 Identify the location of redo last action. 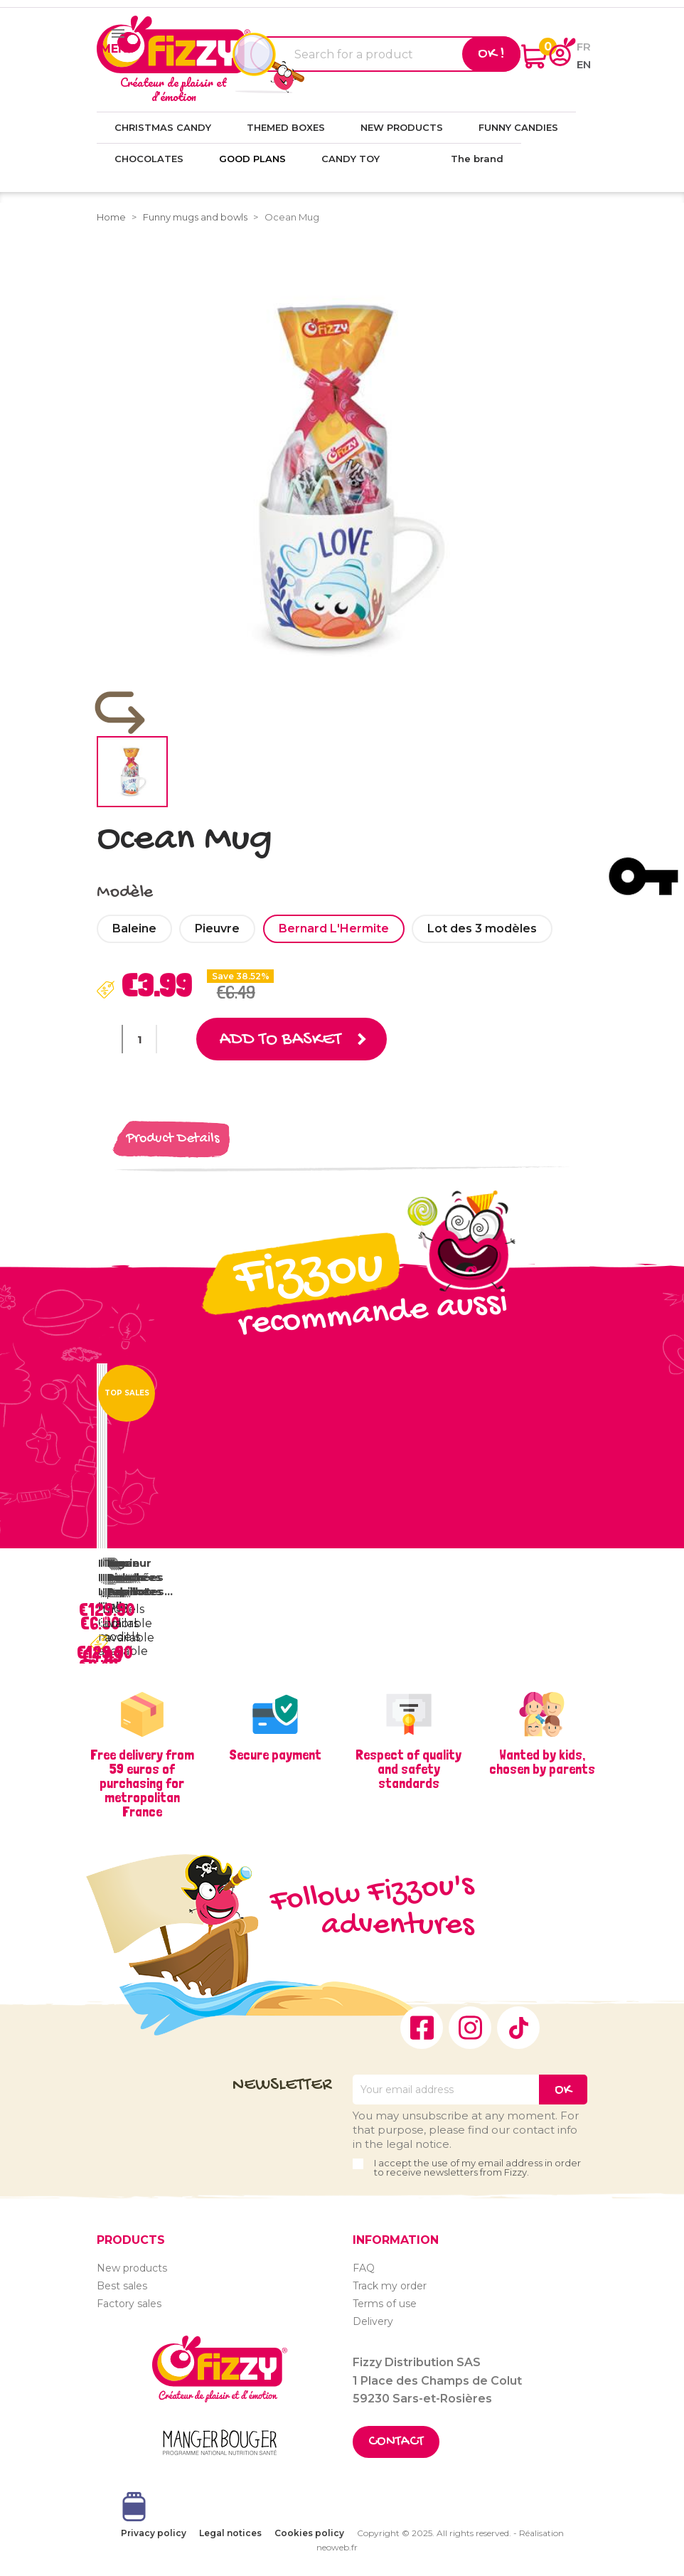
(119, 710).